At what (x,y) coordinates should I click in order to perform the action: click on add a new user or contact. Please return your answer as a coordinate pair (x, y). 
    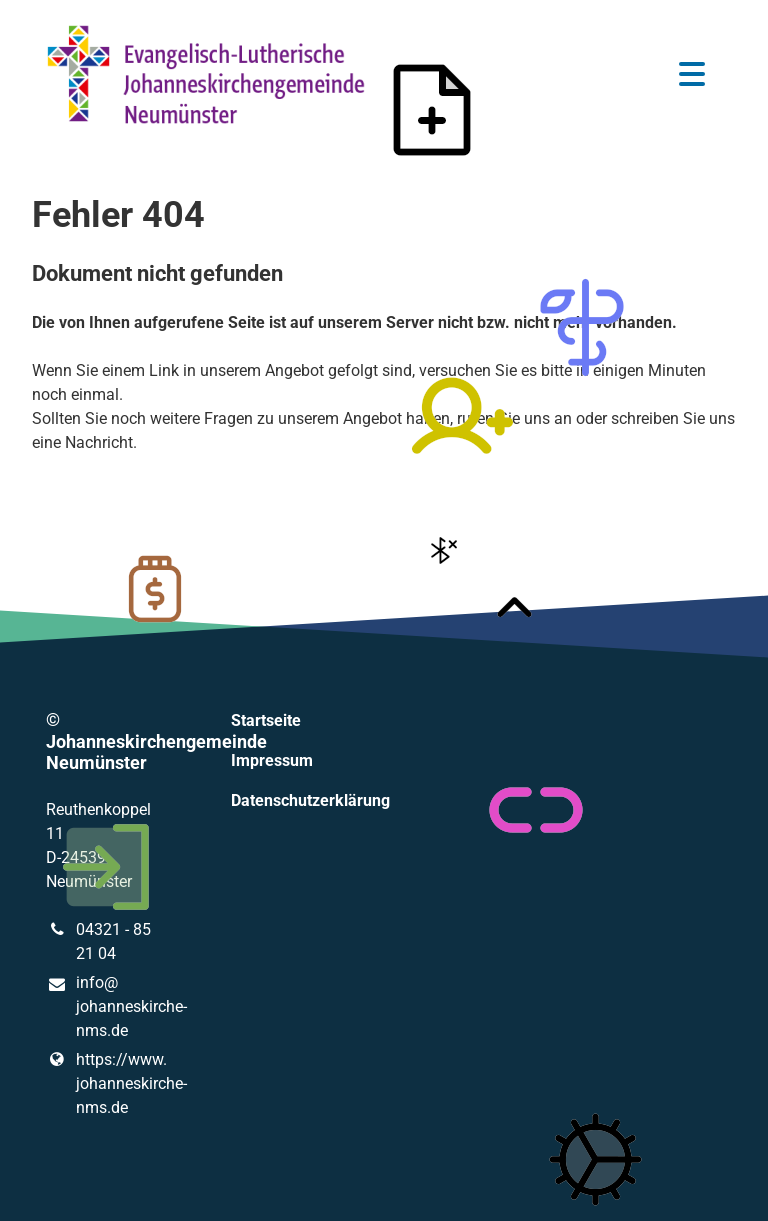
    Looking at the image, I should click on (460, 419).